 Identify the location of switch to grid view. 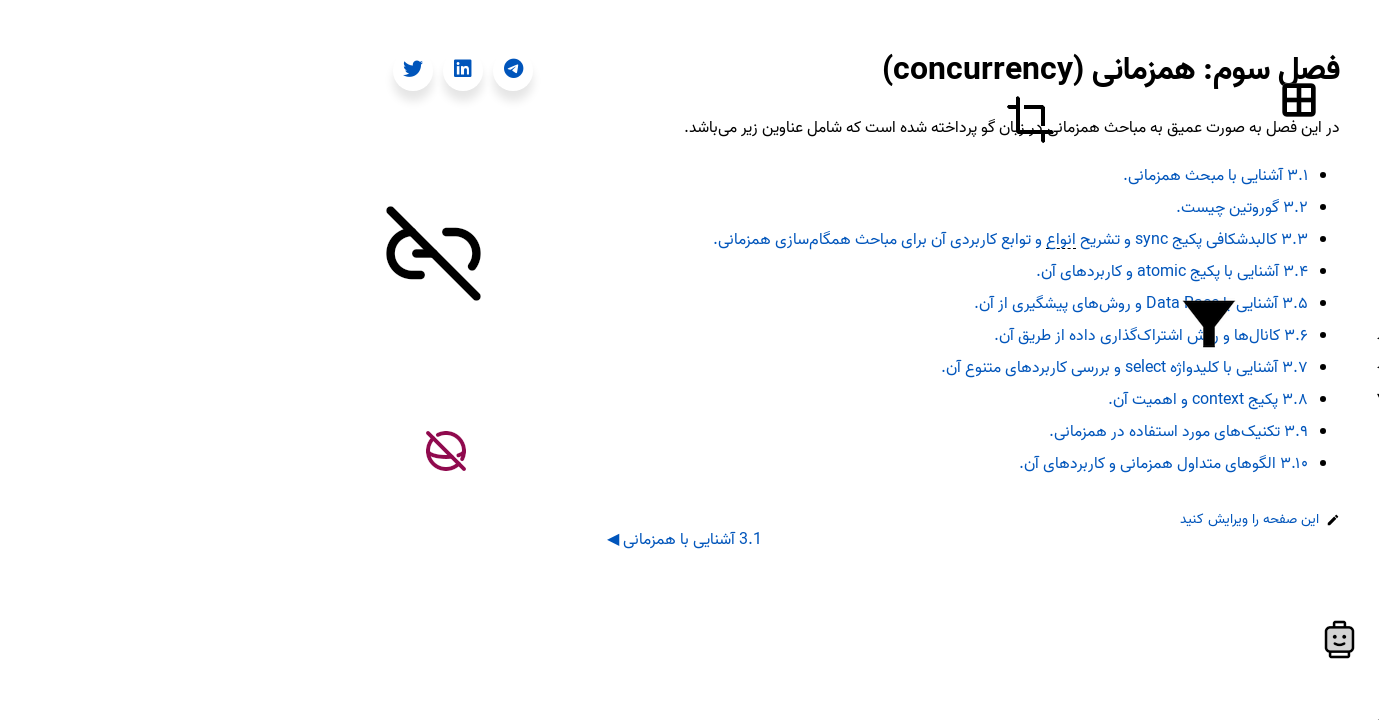
(1299, 100).